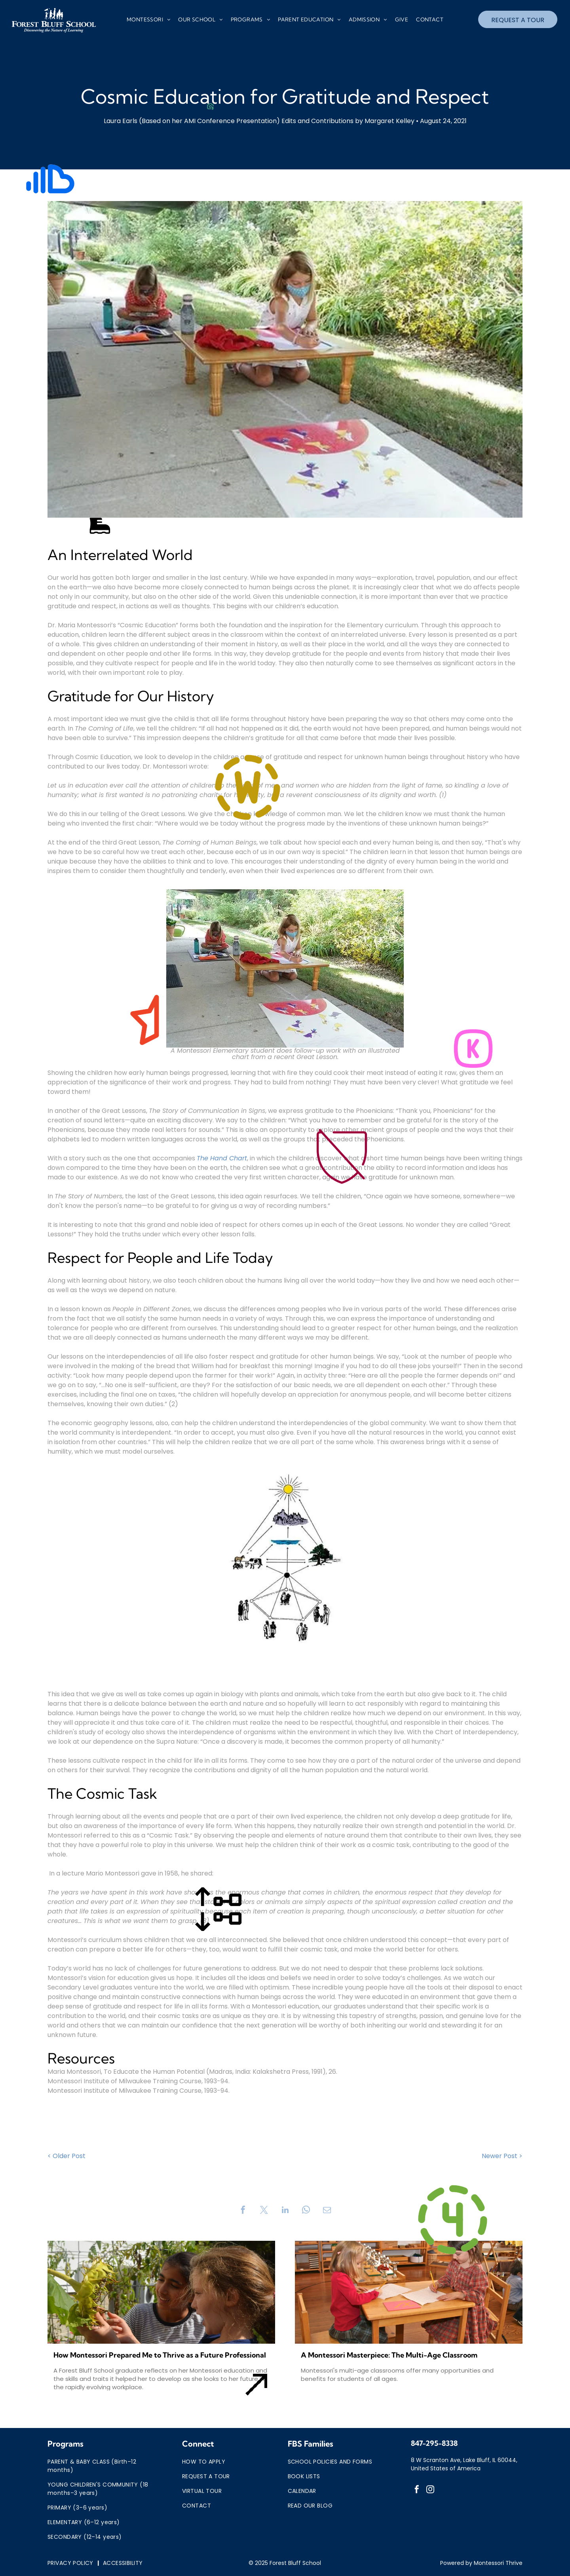  What do you see at coordinates (247, 787) in the screenshot?
I see `indicates a pending or in-progress word processor document` at bounding box center [247, 787].